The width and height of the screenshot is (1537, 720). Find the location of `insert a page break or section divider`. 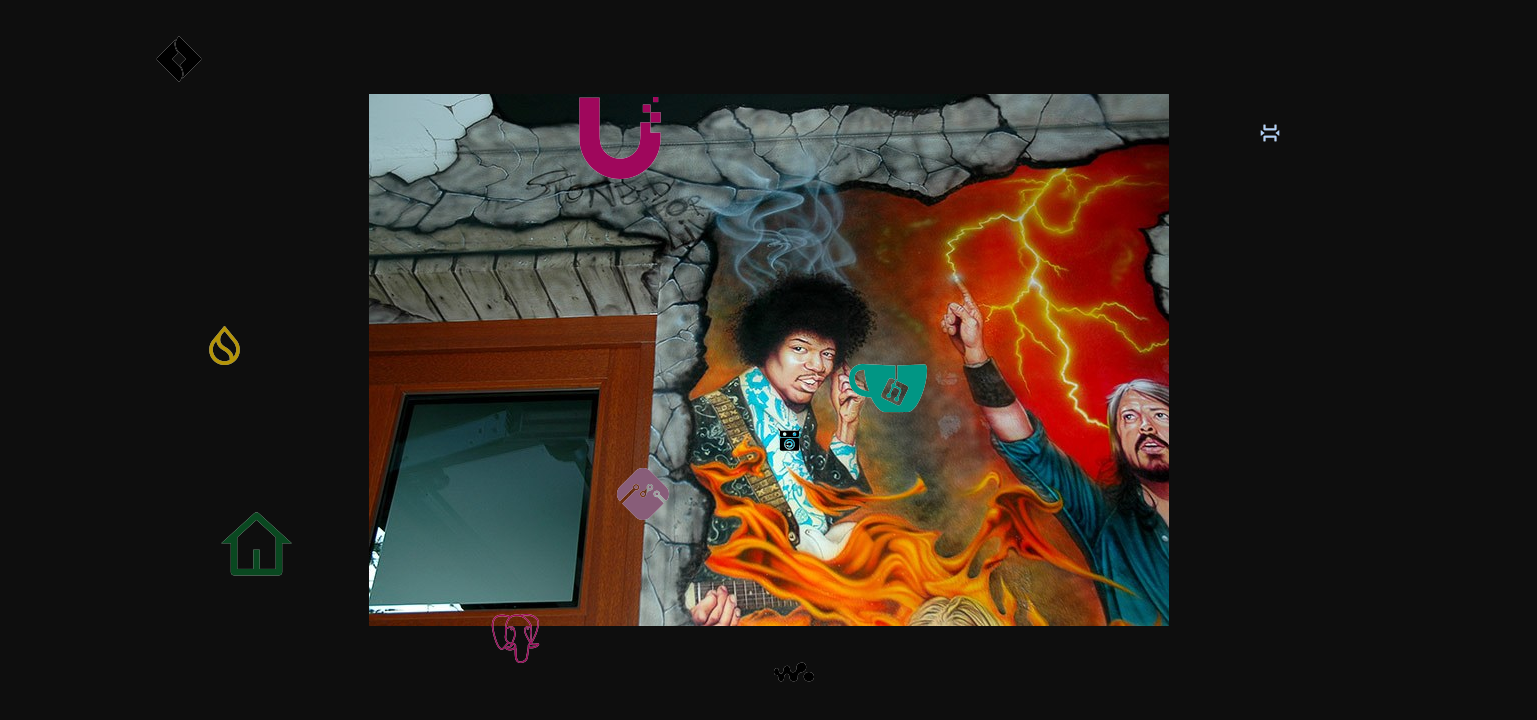

insert a page break or section divider is located at coordinates (1270, 133).